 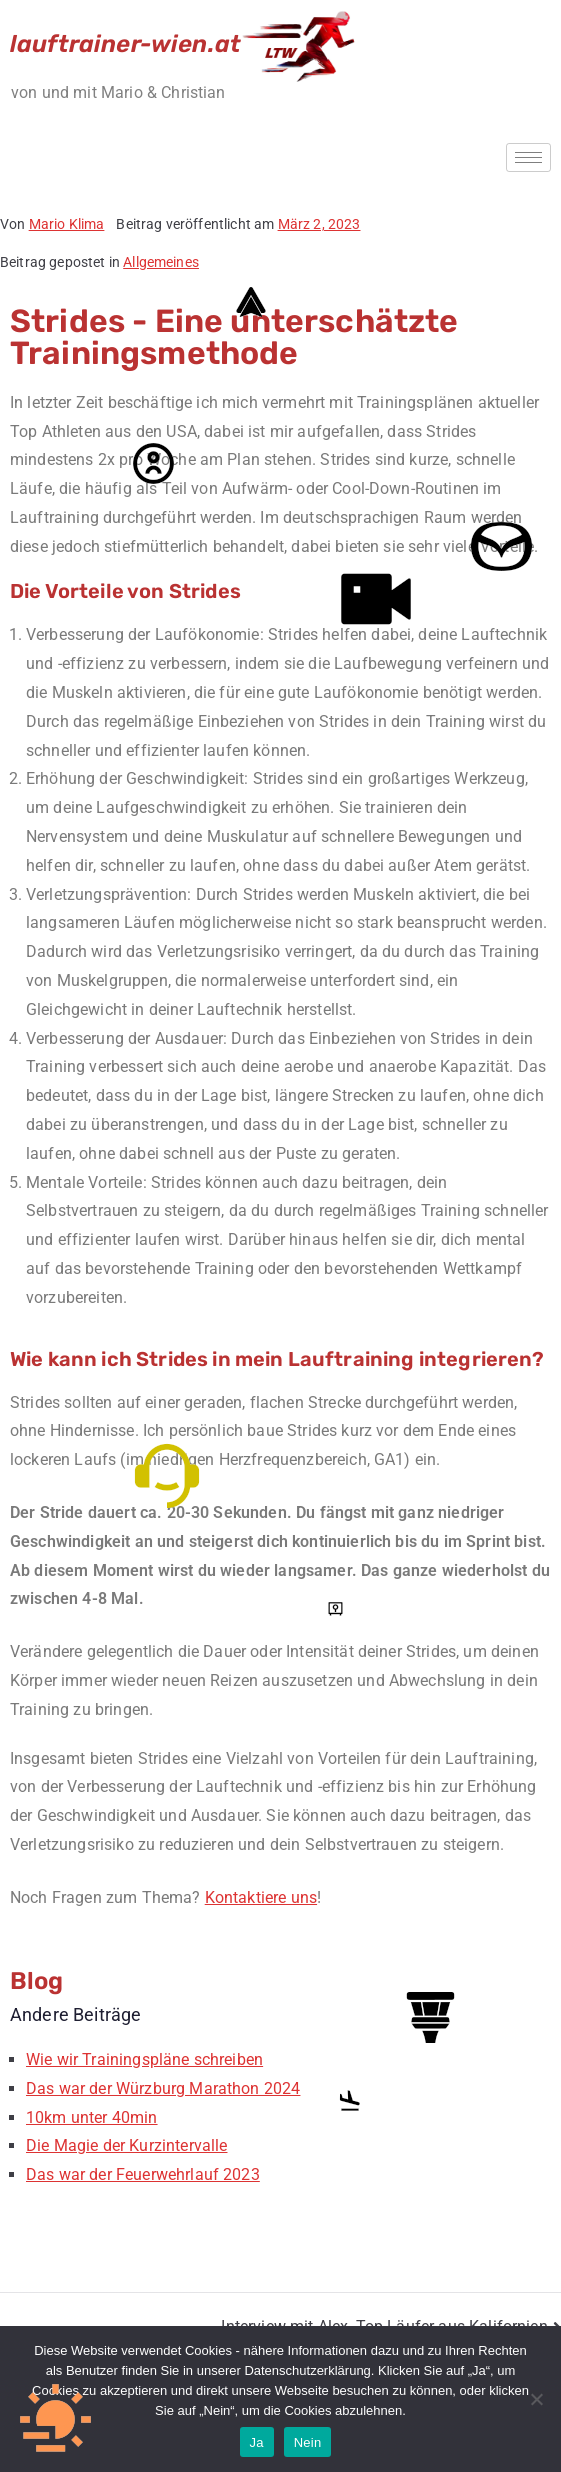 What do you see at coordinates (350, 2101) in the screenshot?
I see `indicates arriving flight status` at bounding box center [350, 2101].